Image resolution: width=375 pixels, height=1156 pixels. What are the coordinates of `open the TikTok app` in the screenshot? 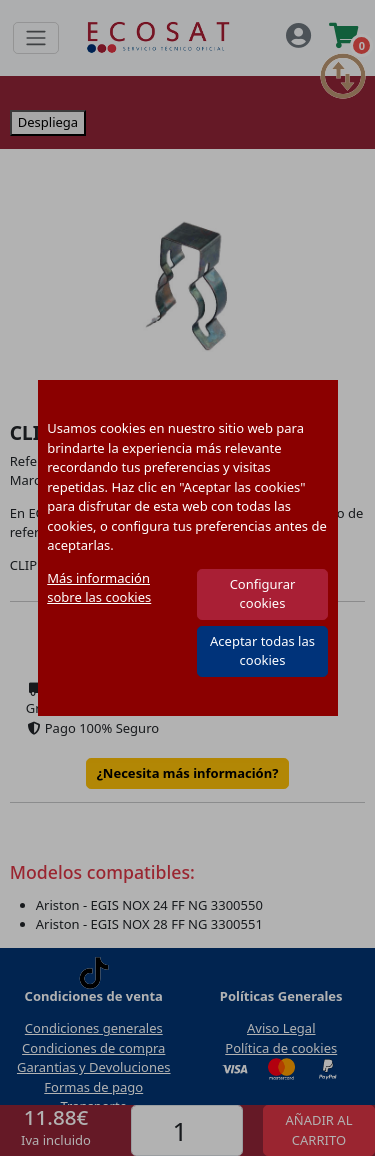 It's located at (94, 973).